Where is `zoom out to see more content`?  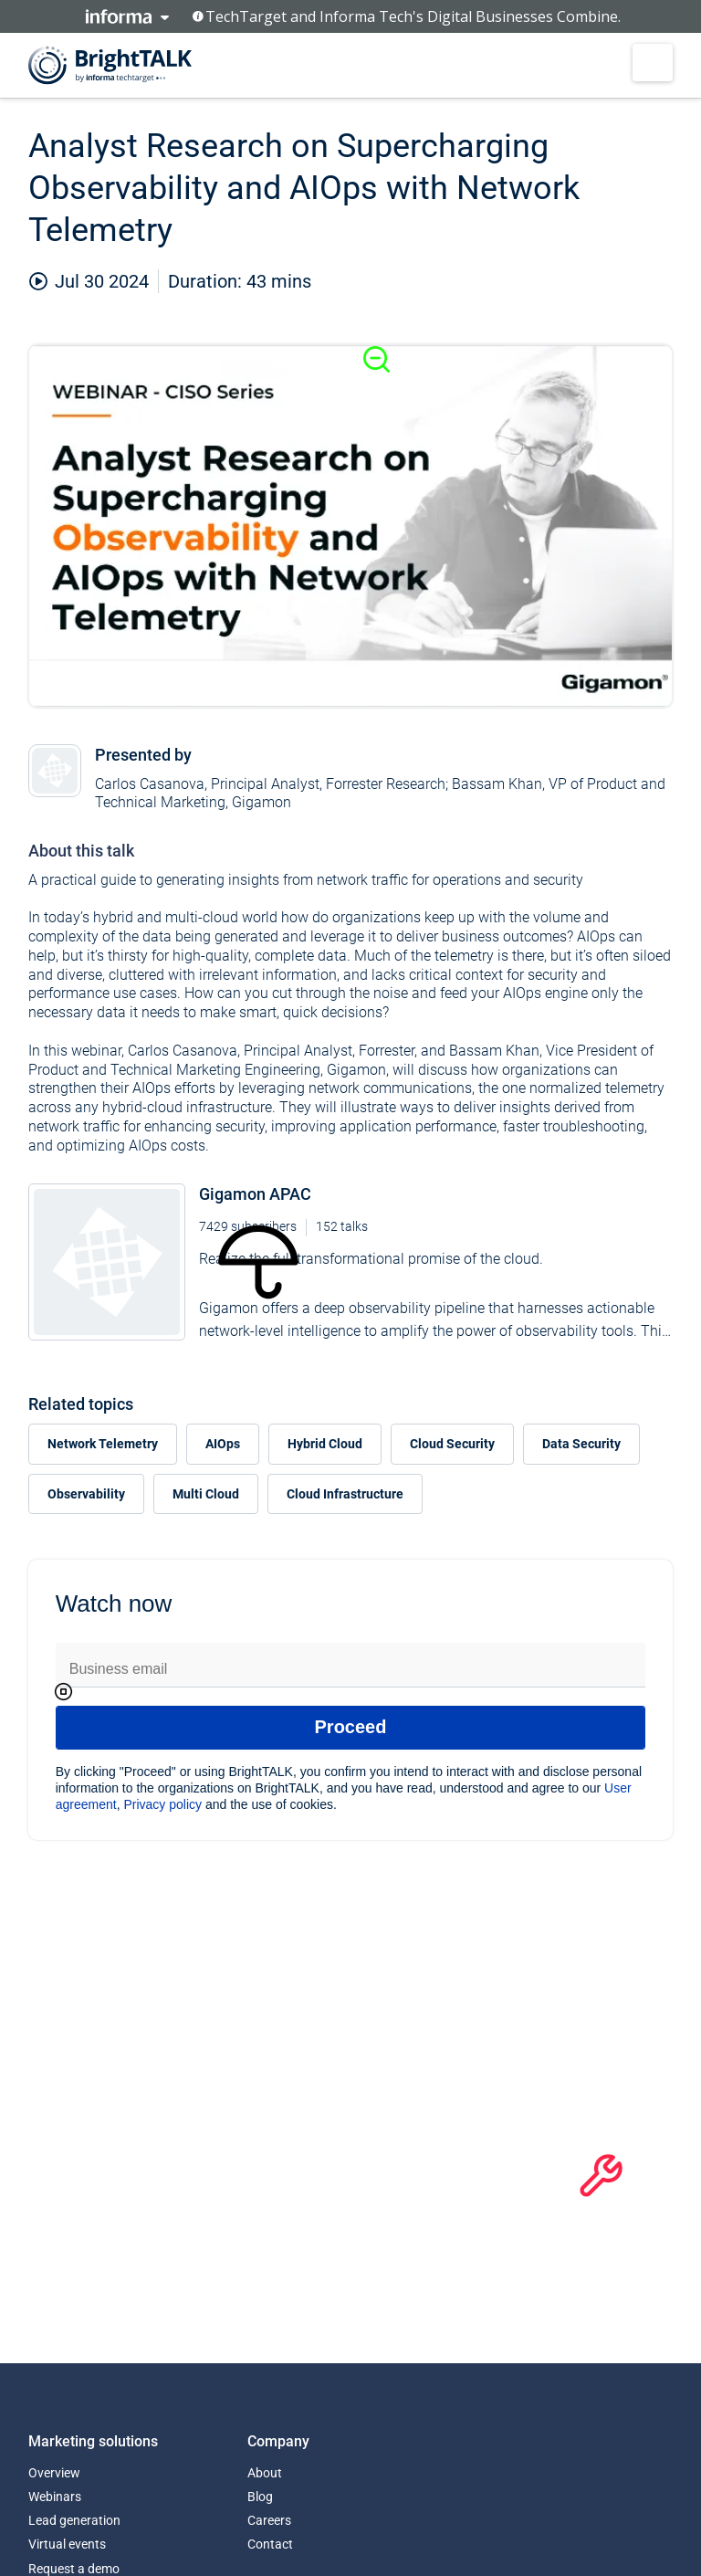 zoom out to see more content is located at coordinates (376, 359).